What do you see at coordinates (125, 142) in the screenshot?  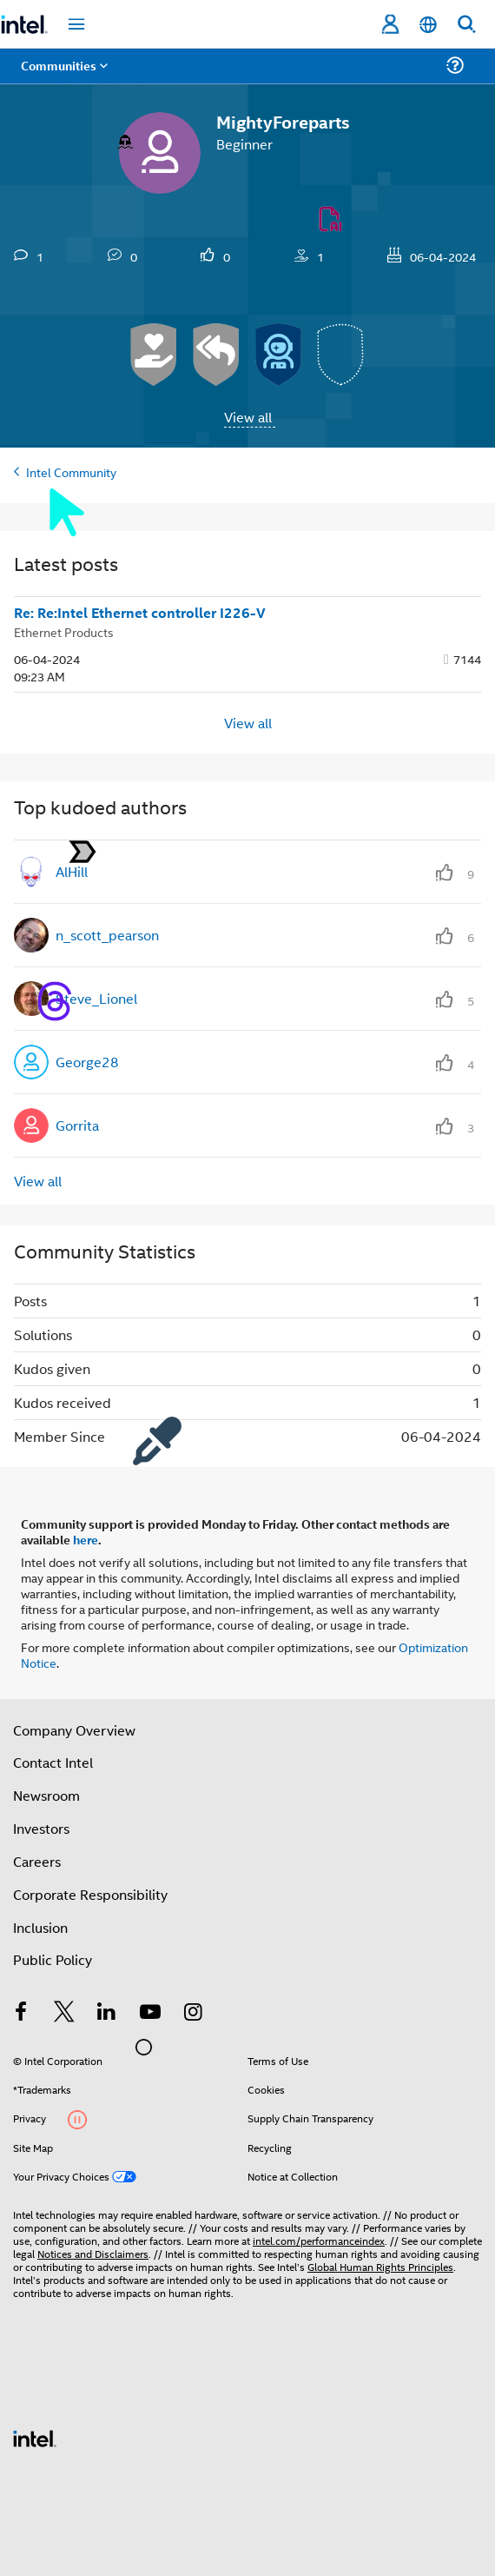 I see `indicates shipping or maritime transport` at bounding box center [125, 142].